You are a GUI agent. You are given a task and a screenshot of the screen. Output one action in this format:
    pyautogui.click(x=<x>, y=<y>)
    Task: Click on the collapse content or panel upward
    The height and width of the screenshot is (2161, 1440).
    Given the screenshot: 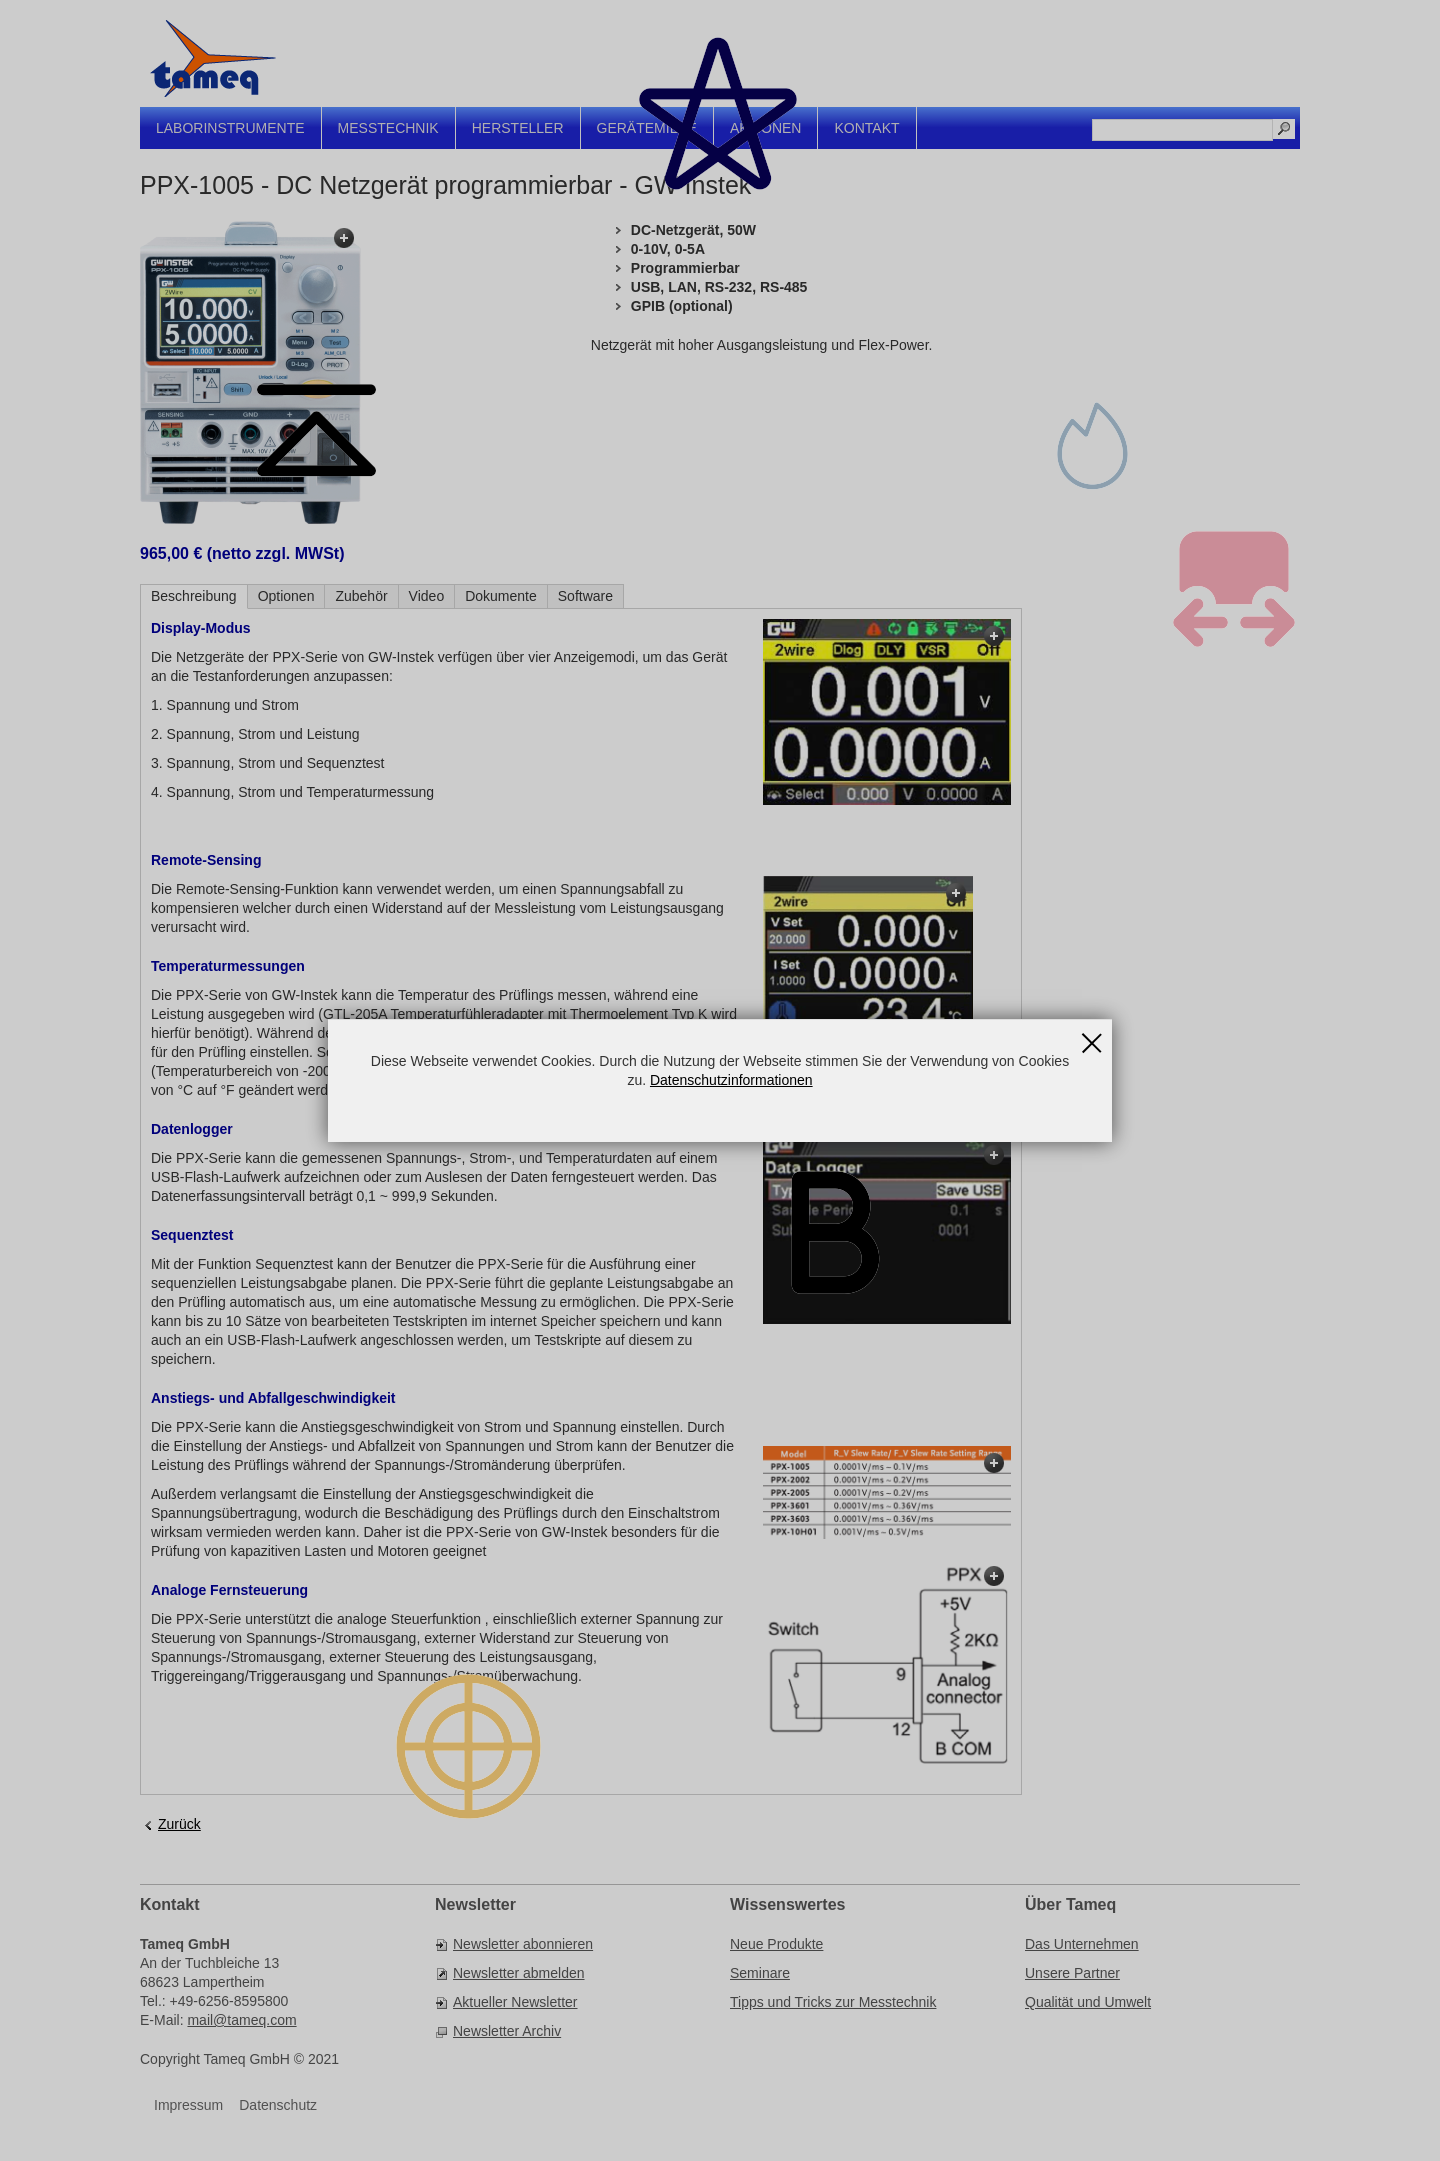 What is the action you would take?
    pyautogui.click(x=316, y=427)
    